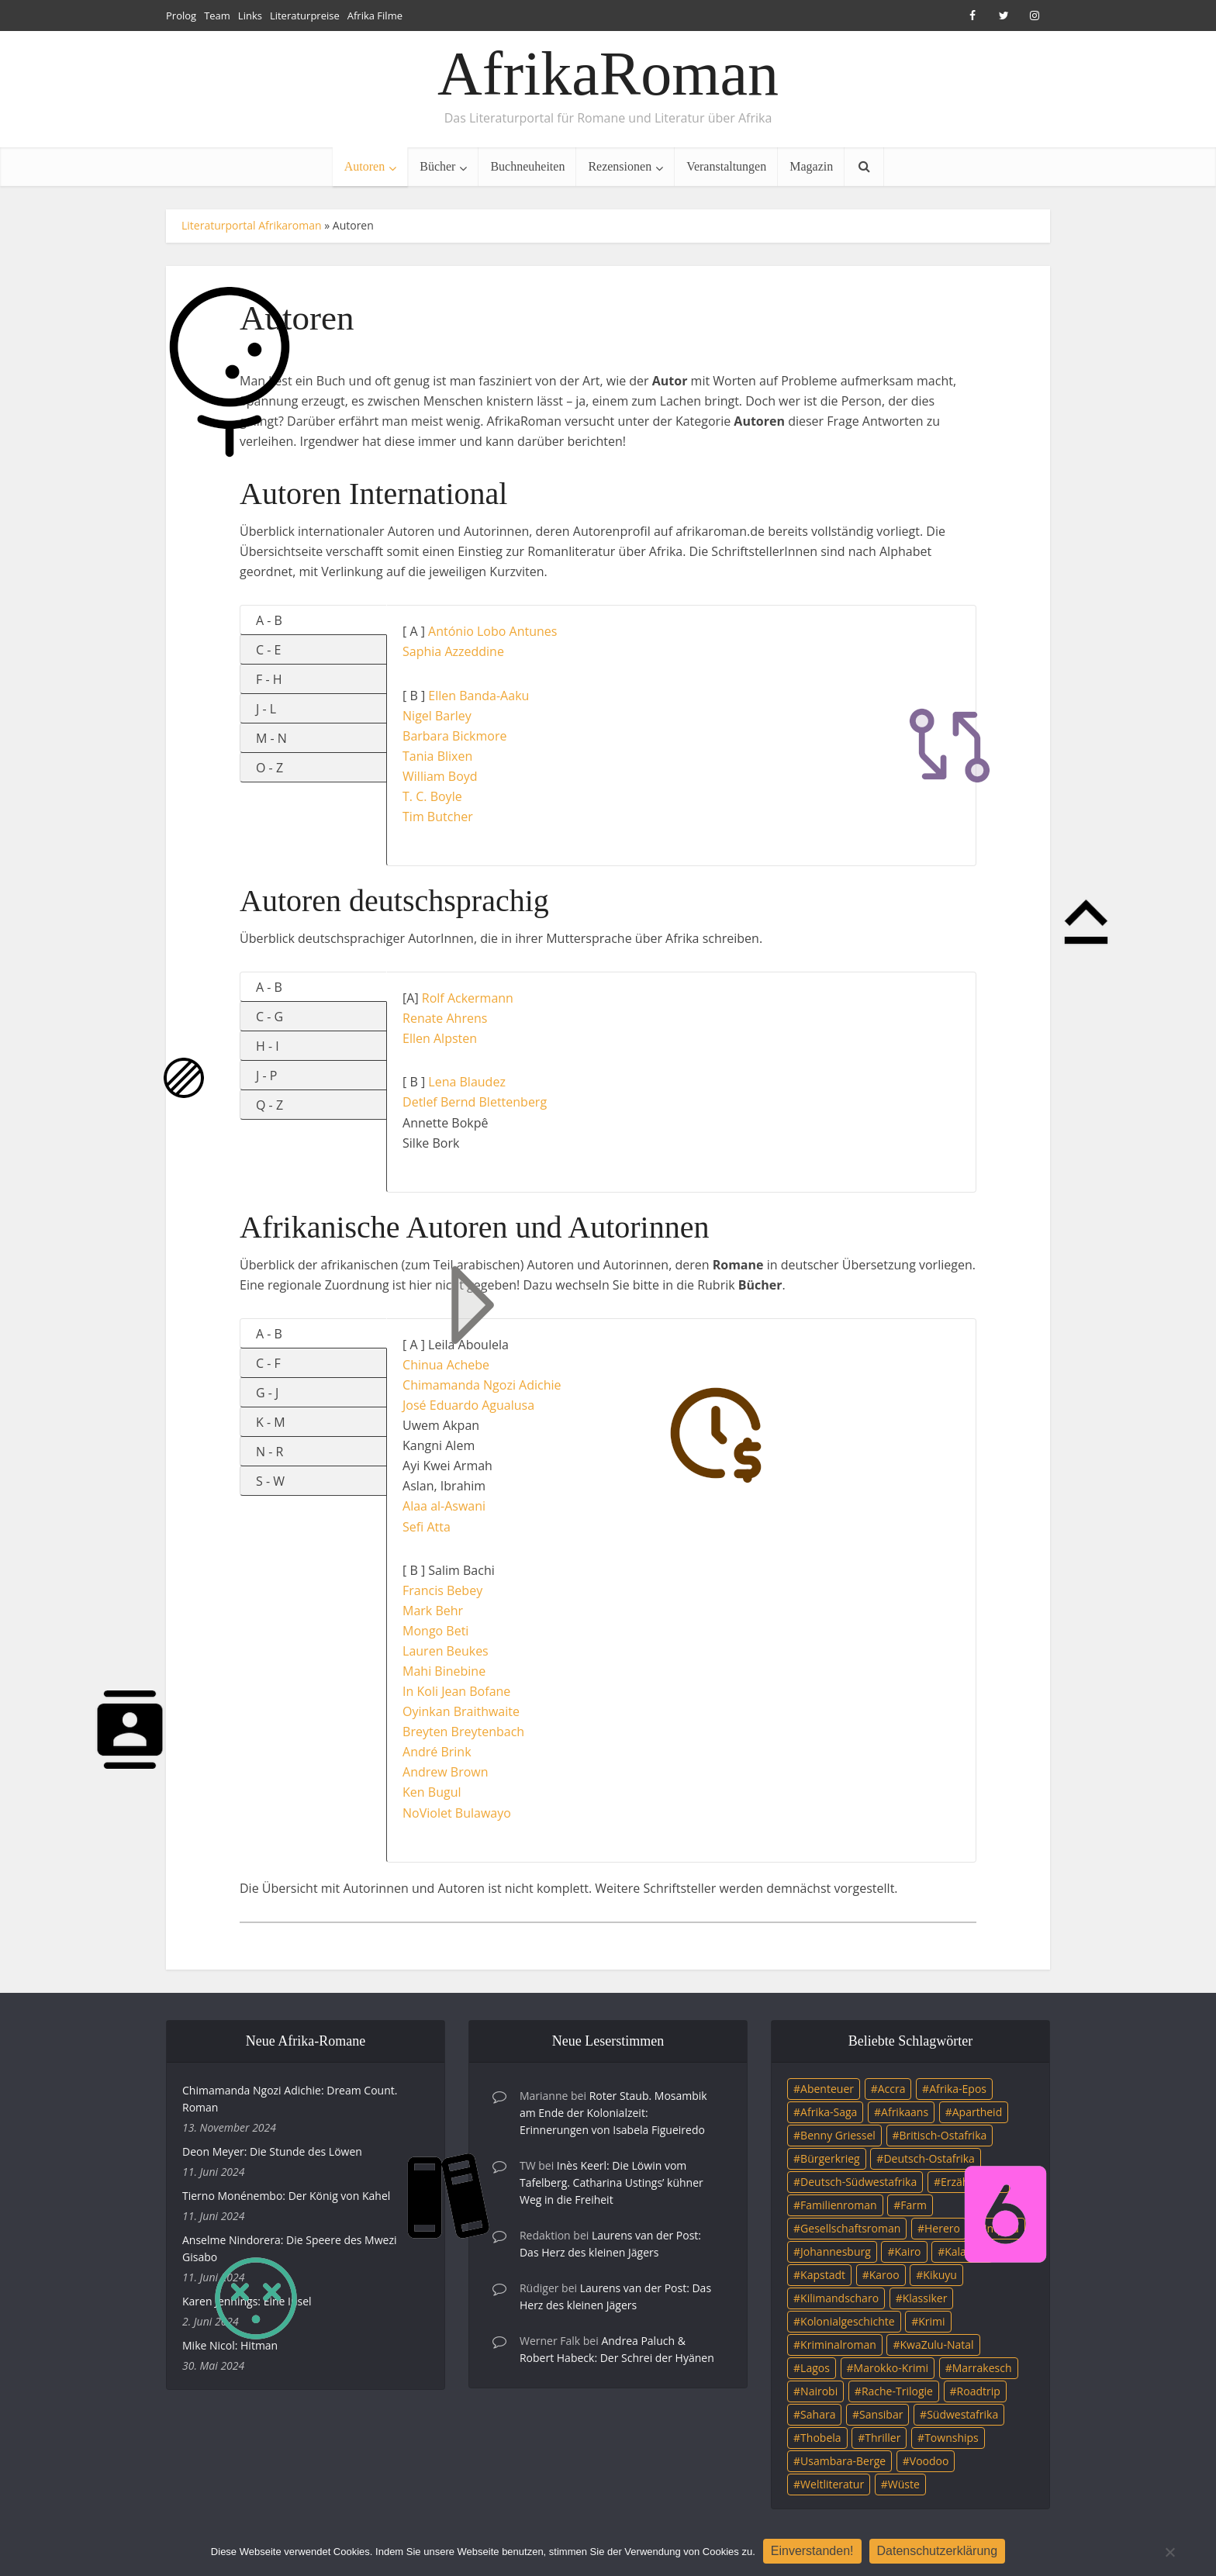  What do you see at coordinates (469, 1305) in the screenshot?
I see `navigate to the next item or screen` at bounding box center [469, 1305].